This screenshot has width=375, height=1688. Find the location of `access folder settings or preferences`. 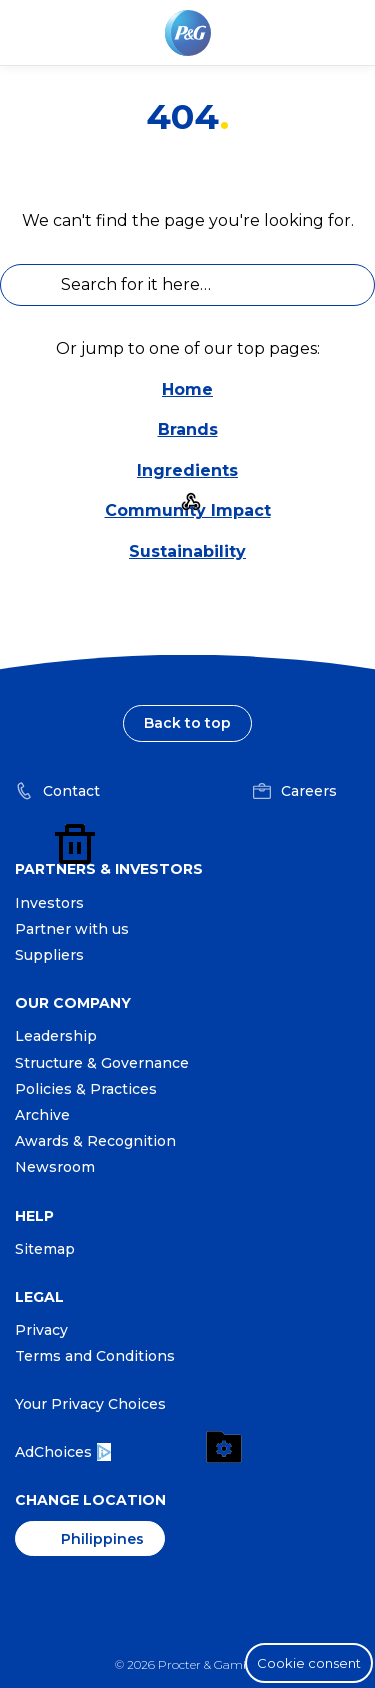

access folder settings or preferences is located at coordinates (224, 1447).